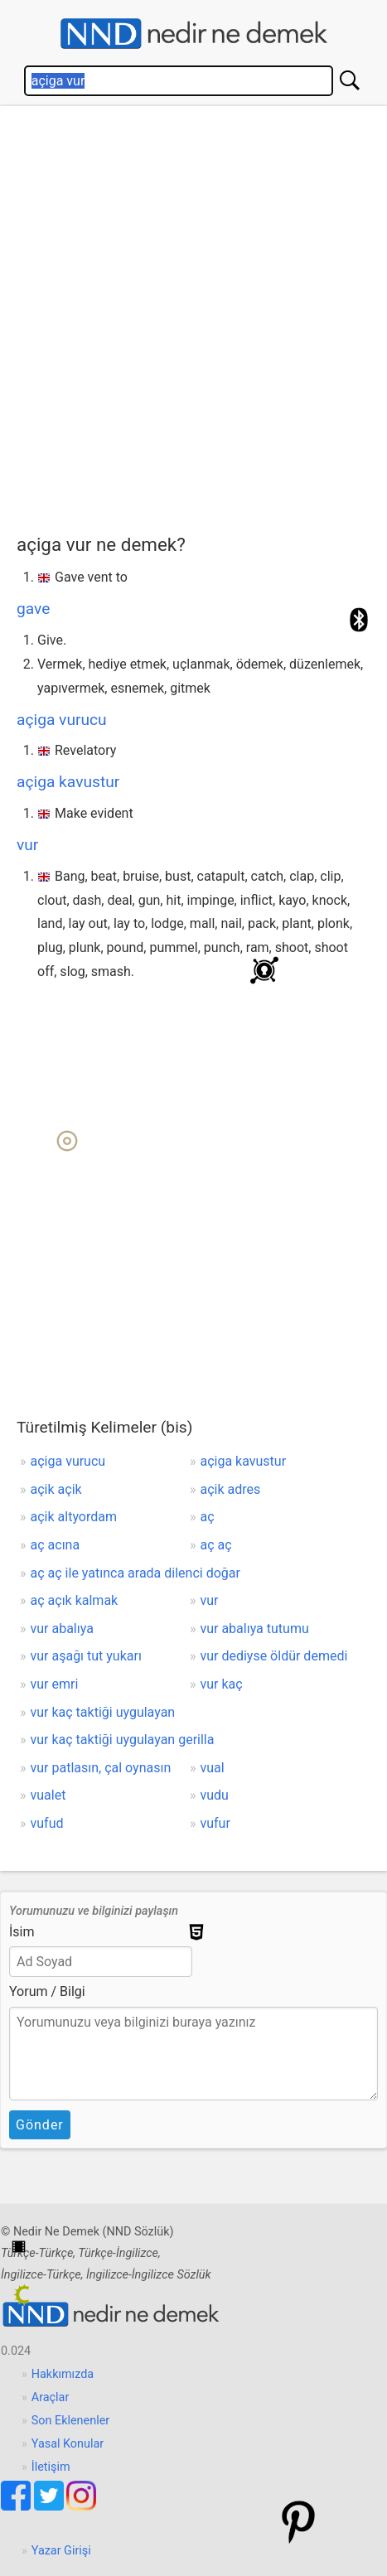 This screenshot has height=2576, width=387. I want to click on open stencyl game development software, so click(21, 2294).